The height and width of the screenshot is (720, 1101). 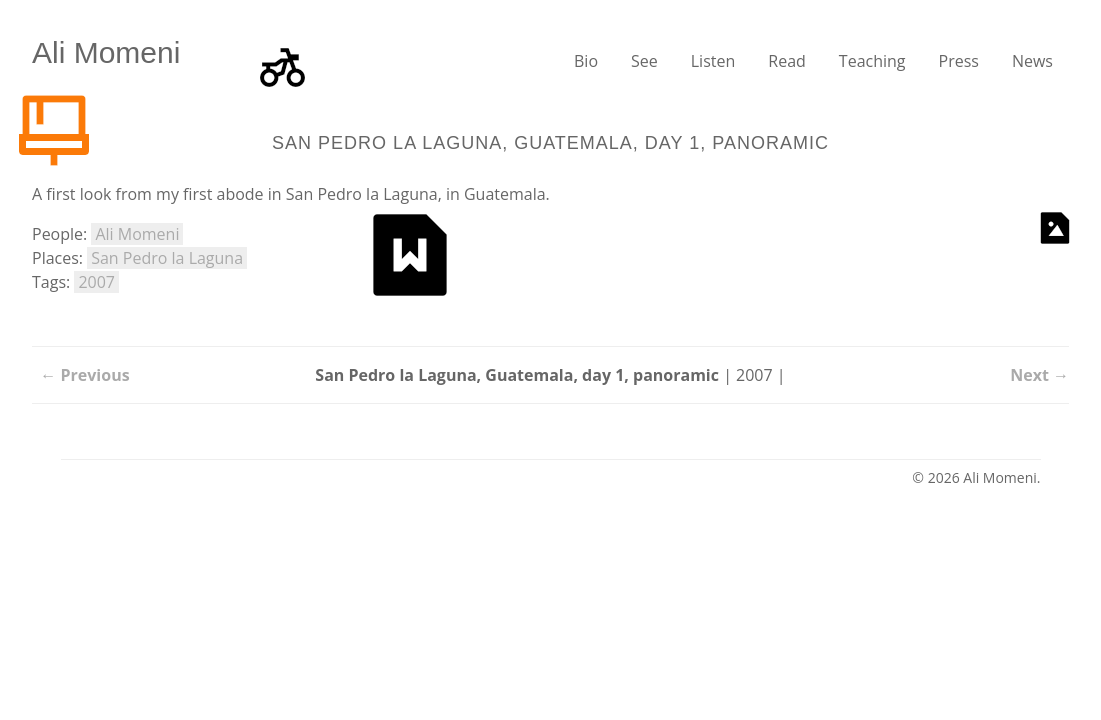 What do you see at coordinates (282, 66) in the screenshot?
I see `select motorcycle as transportation mode` at bounding box center [282, 66].